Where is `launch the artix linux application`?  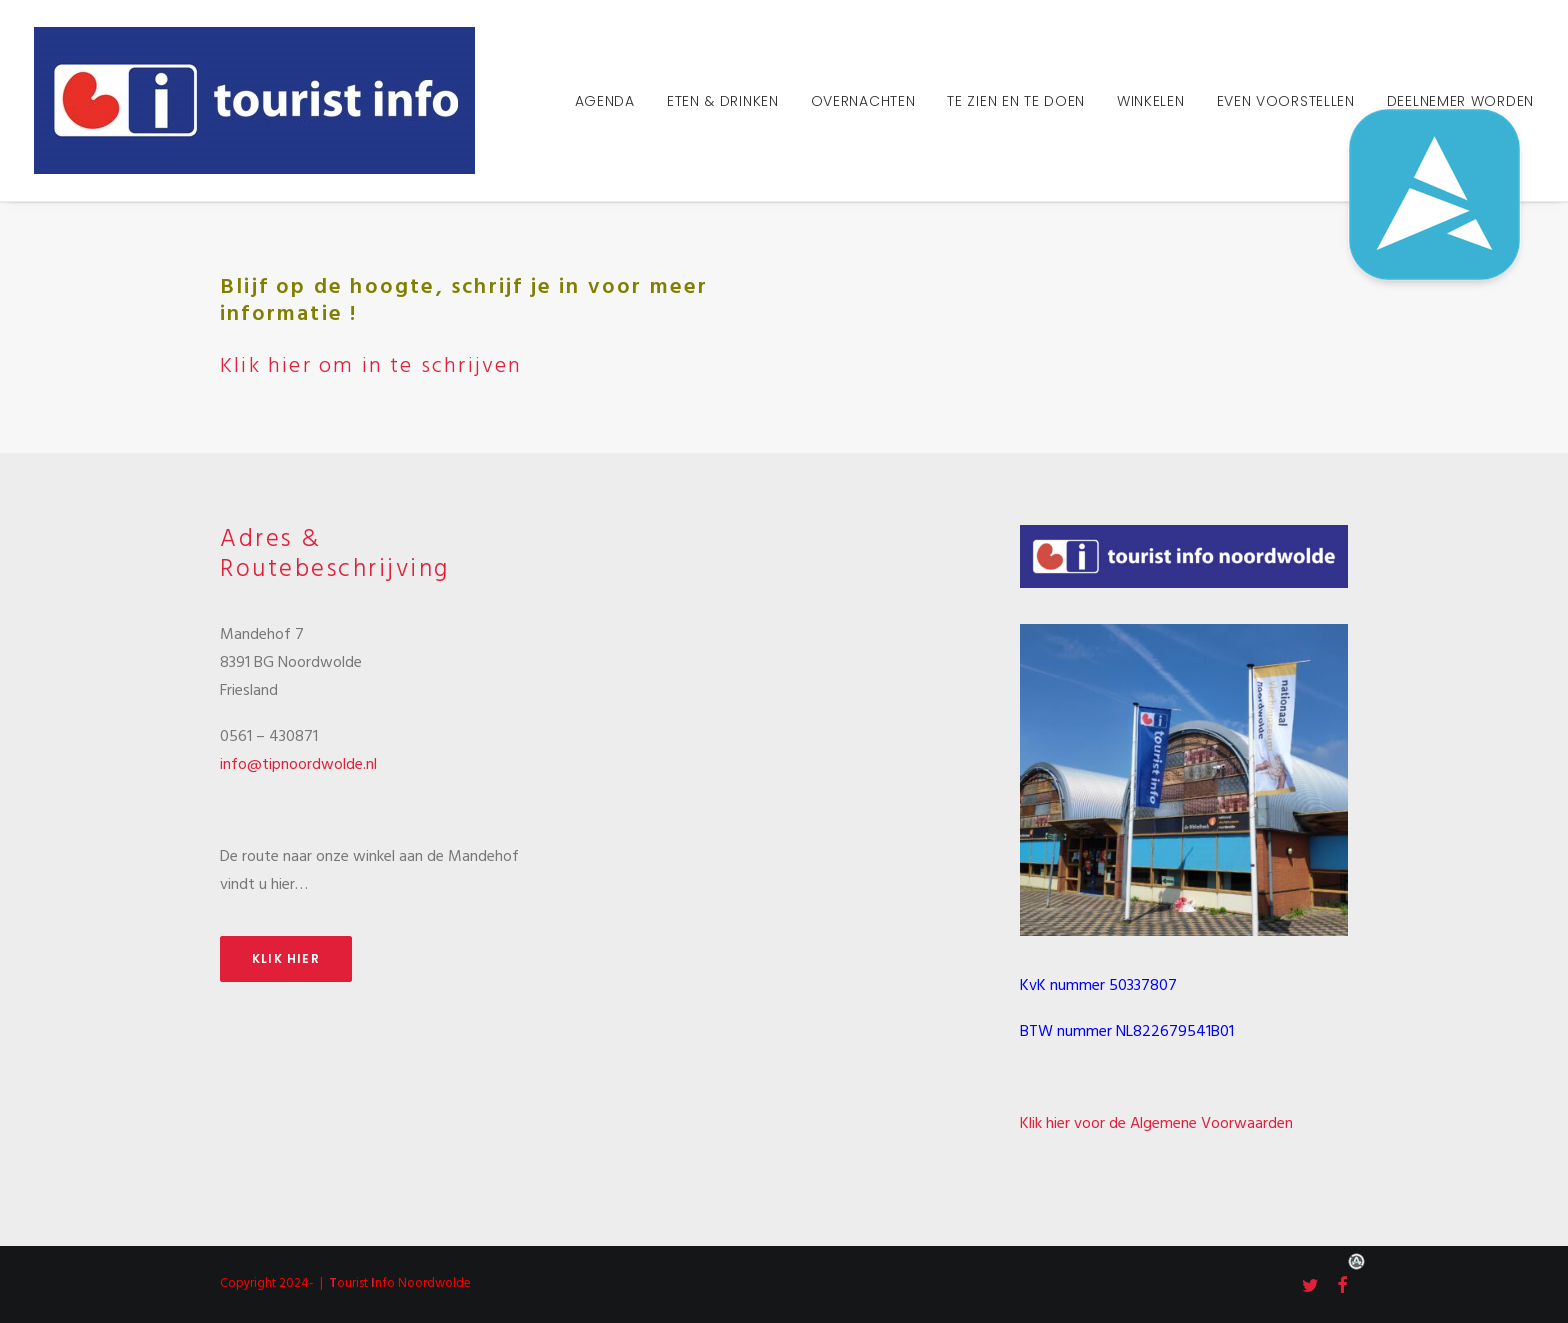 launch the artix linux application is located at coordinates (1434, 194).